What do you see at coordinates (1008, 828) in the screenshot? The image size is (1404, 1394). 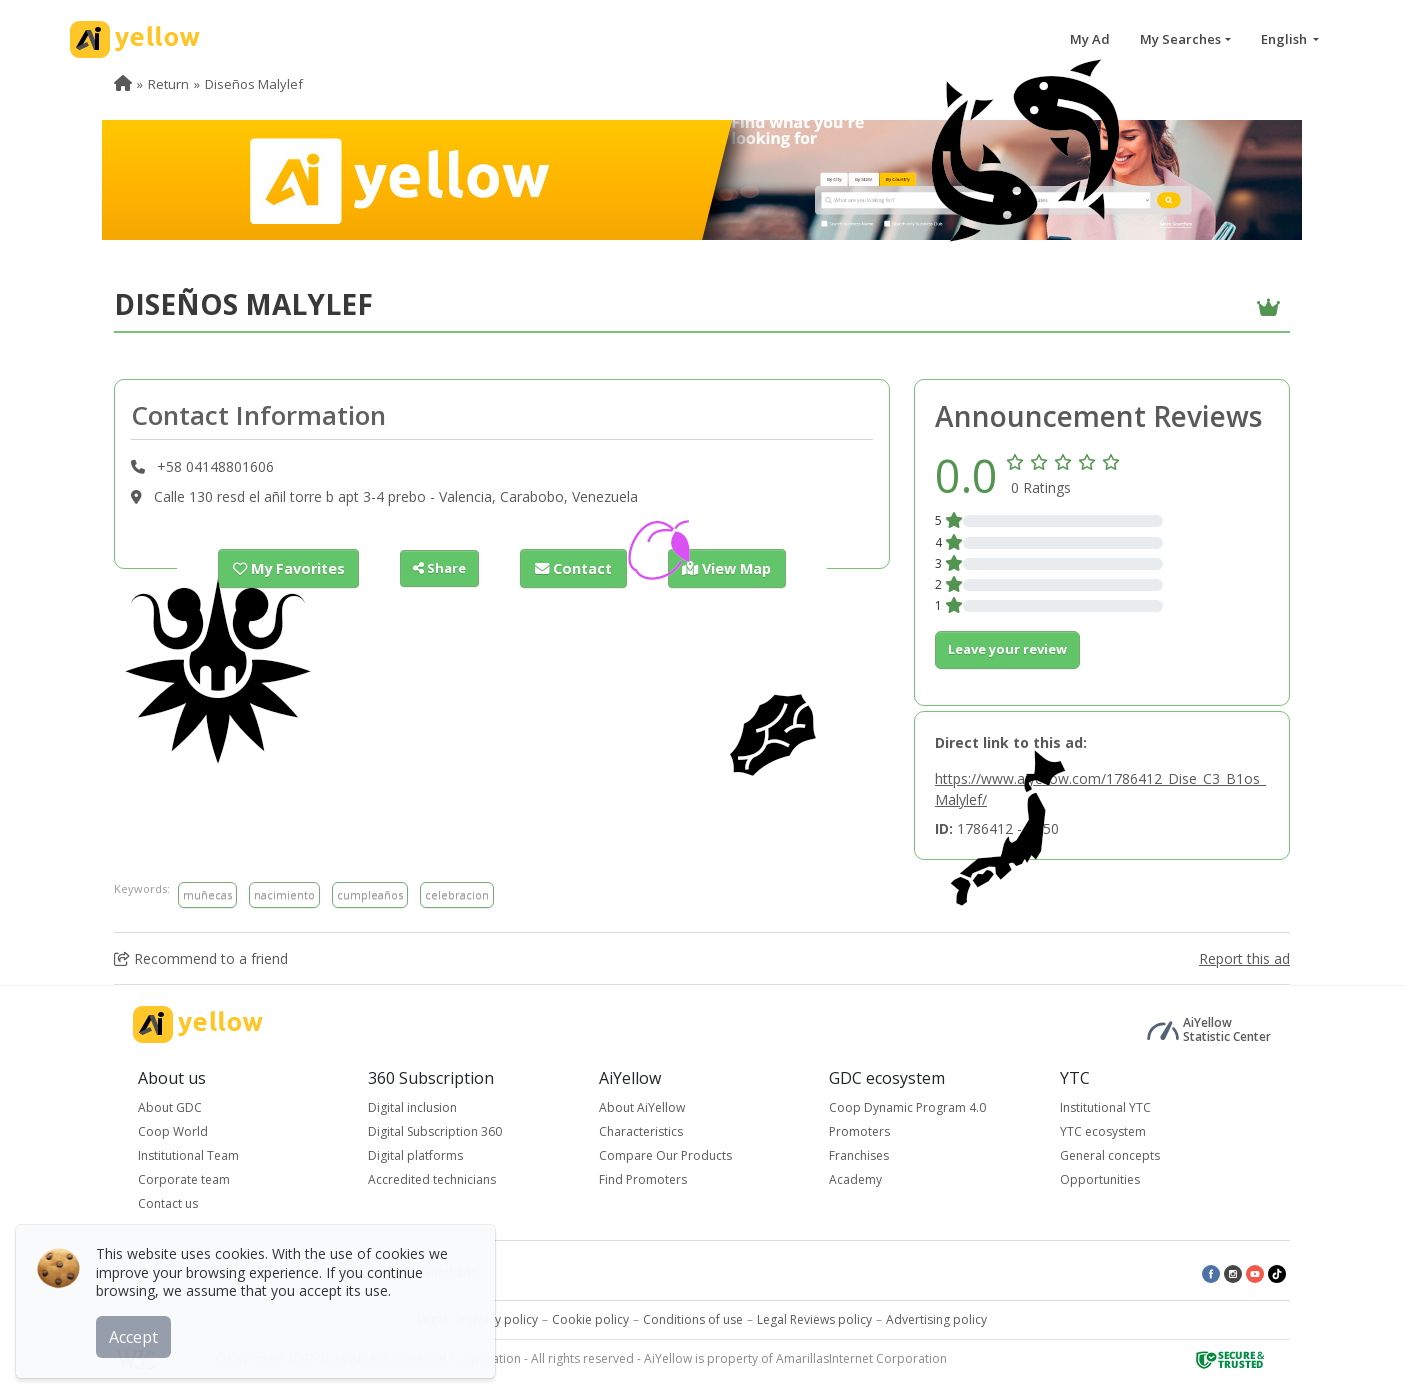 I see `select japan as your region or country` at bounding box center [1008, 828].